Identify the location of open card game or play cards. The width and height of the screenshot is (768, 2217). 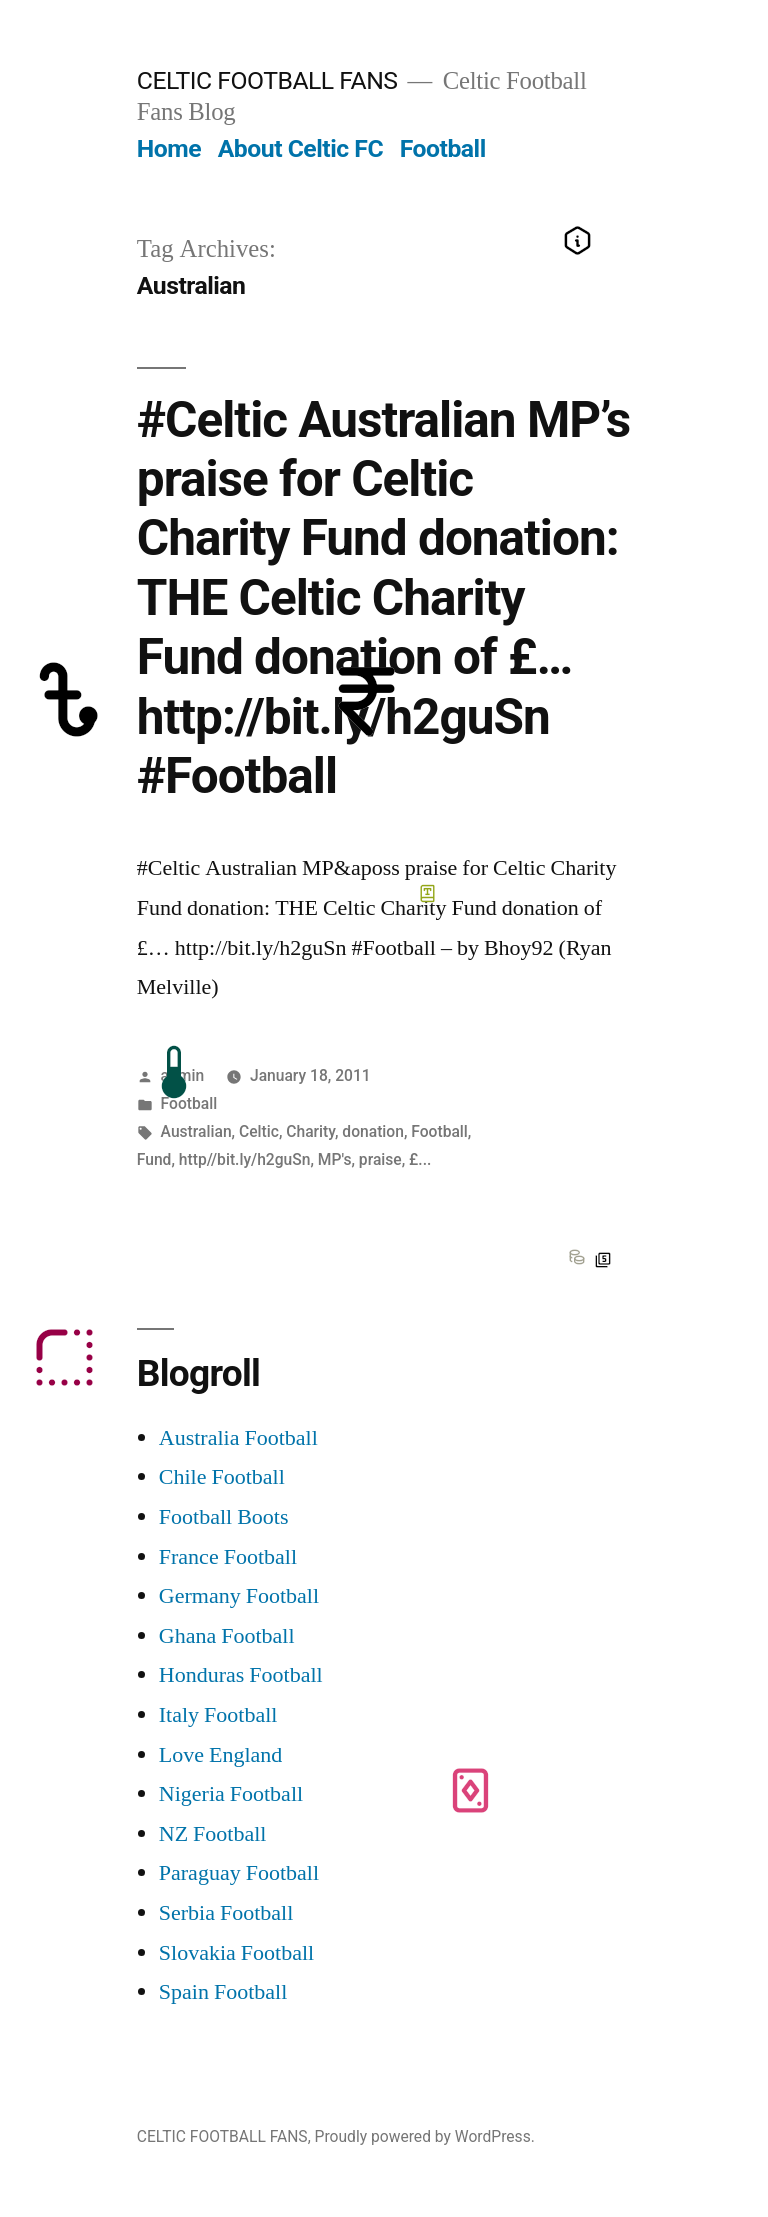
(470, 1790).